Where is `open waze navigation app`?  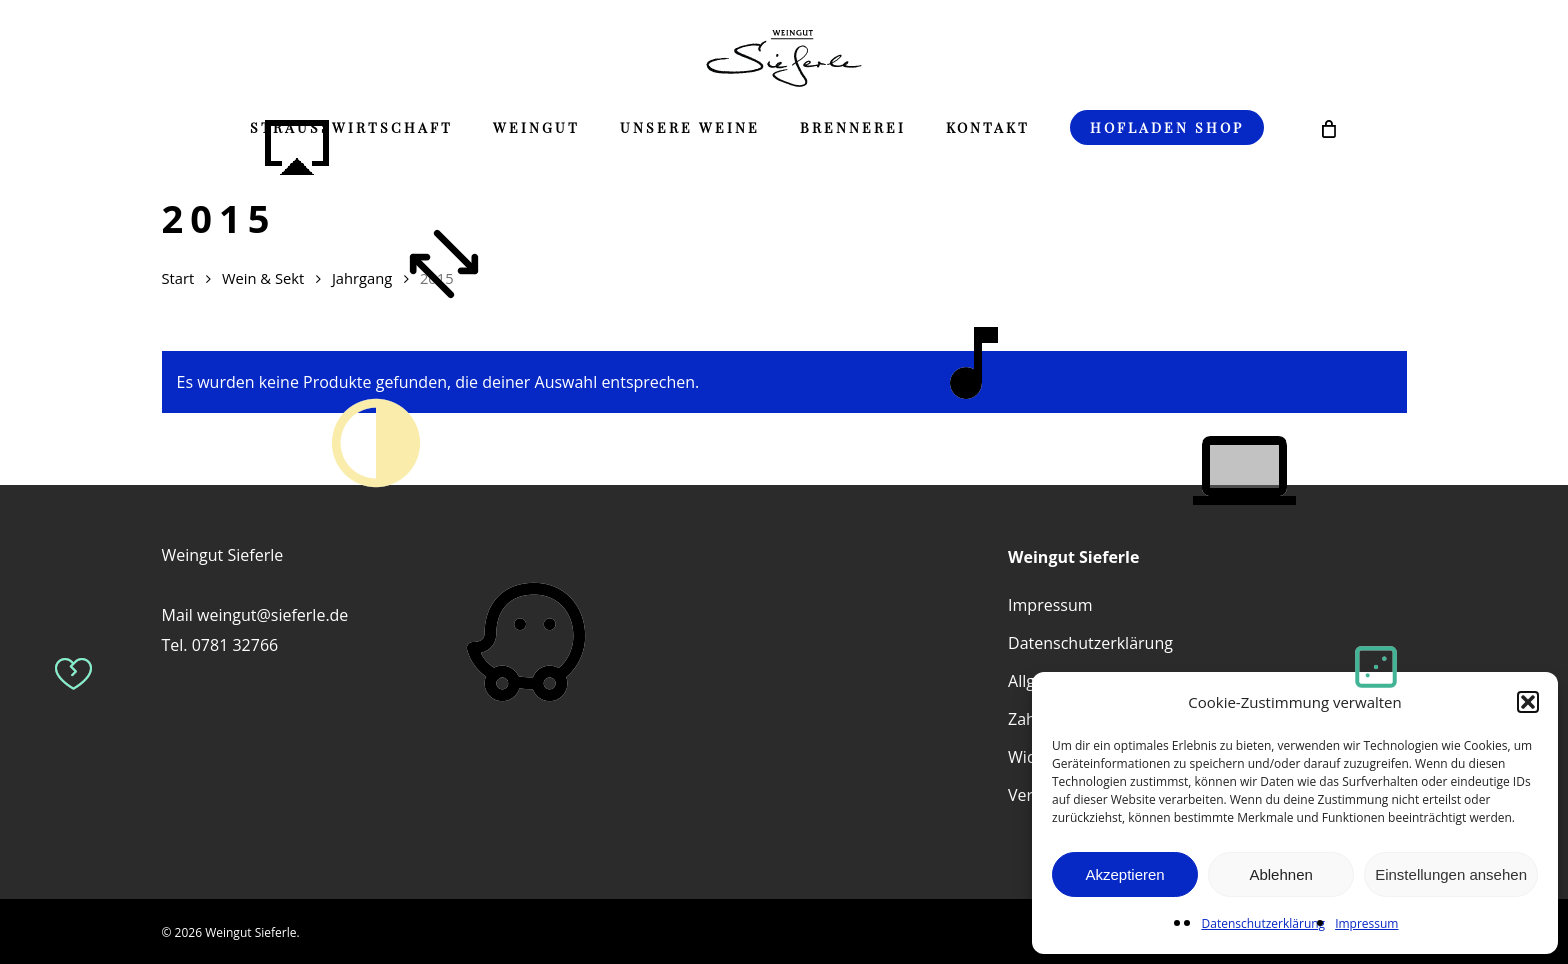 open waze navigation app is located at coordinates (526, 642).